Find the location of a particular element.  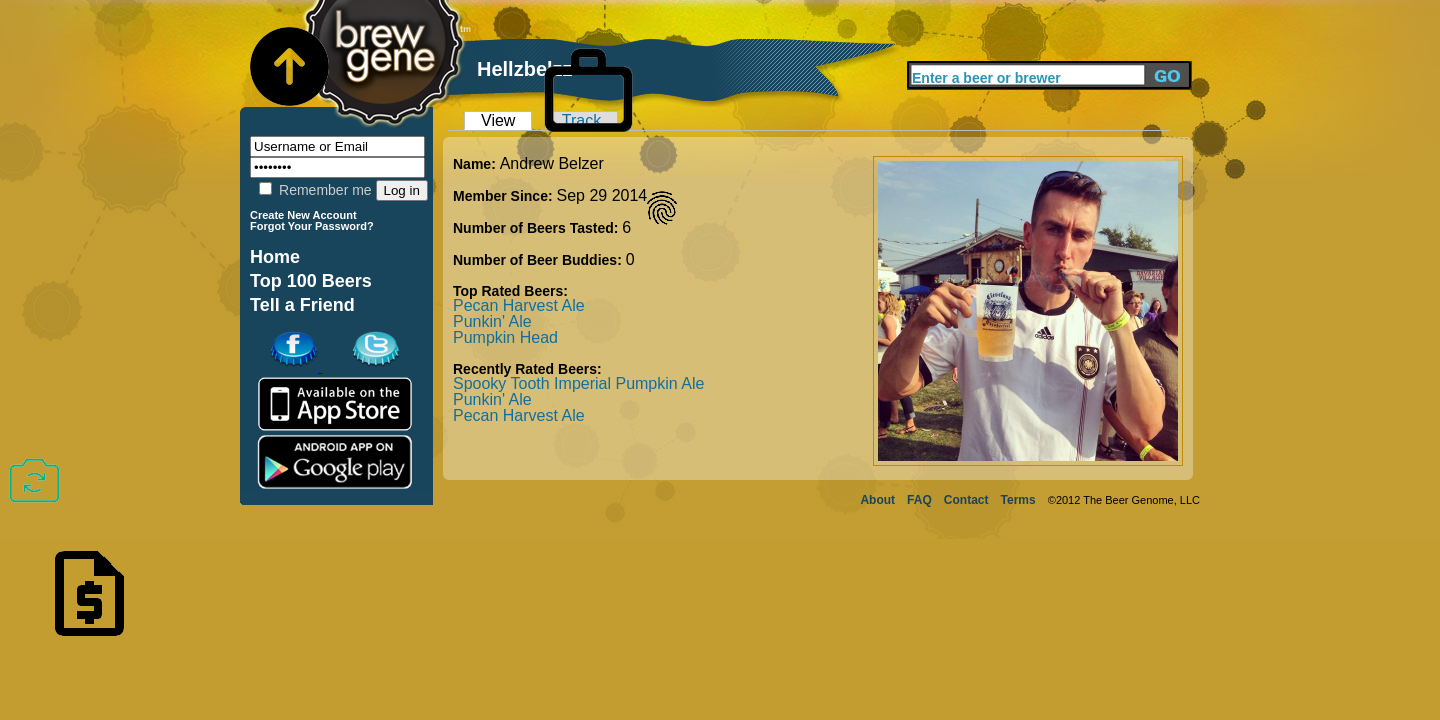

upload a file or content is located at coordinates (289, 66).